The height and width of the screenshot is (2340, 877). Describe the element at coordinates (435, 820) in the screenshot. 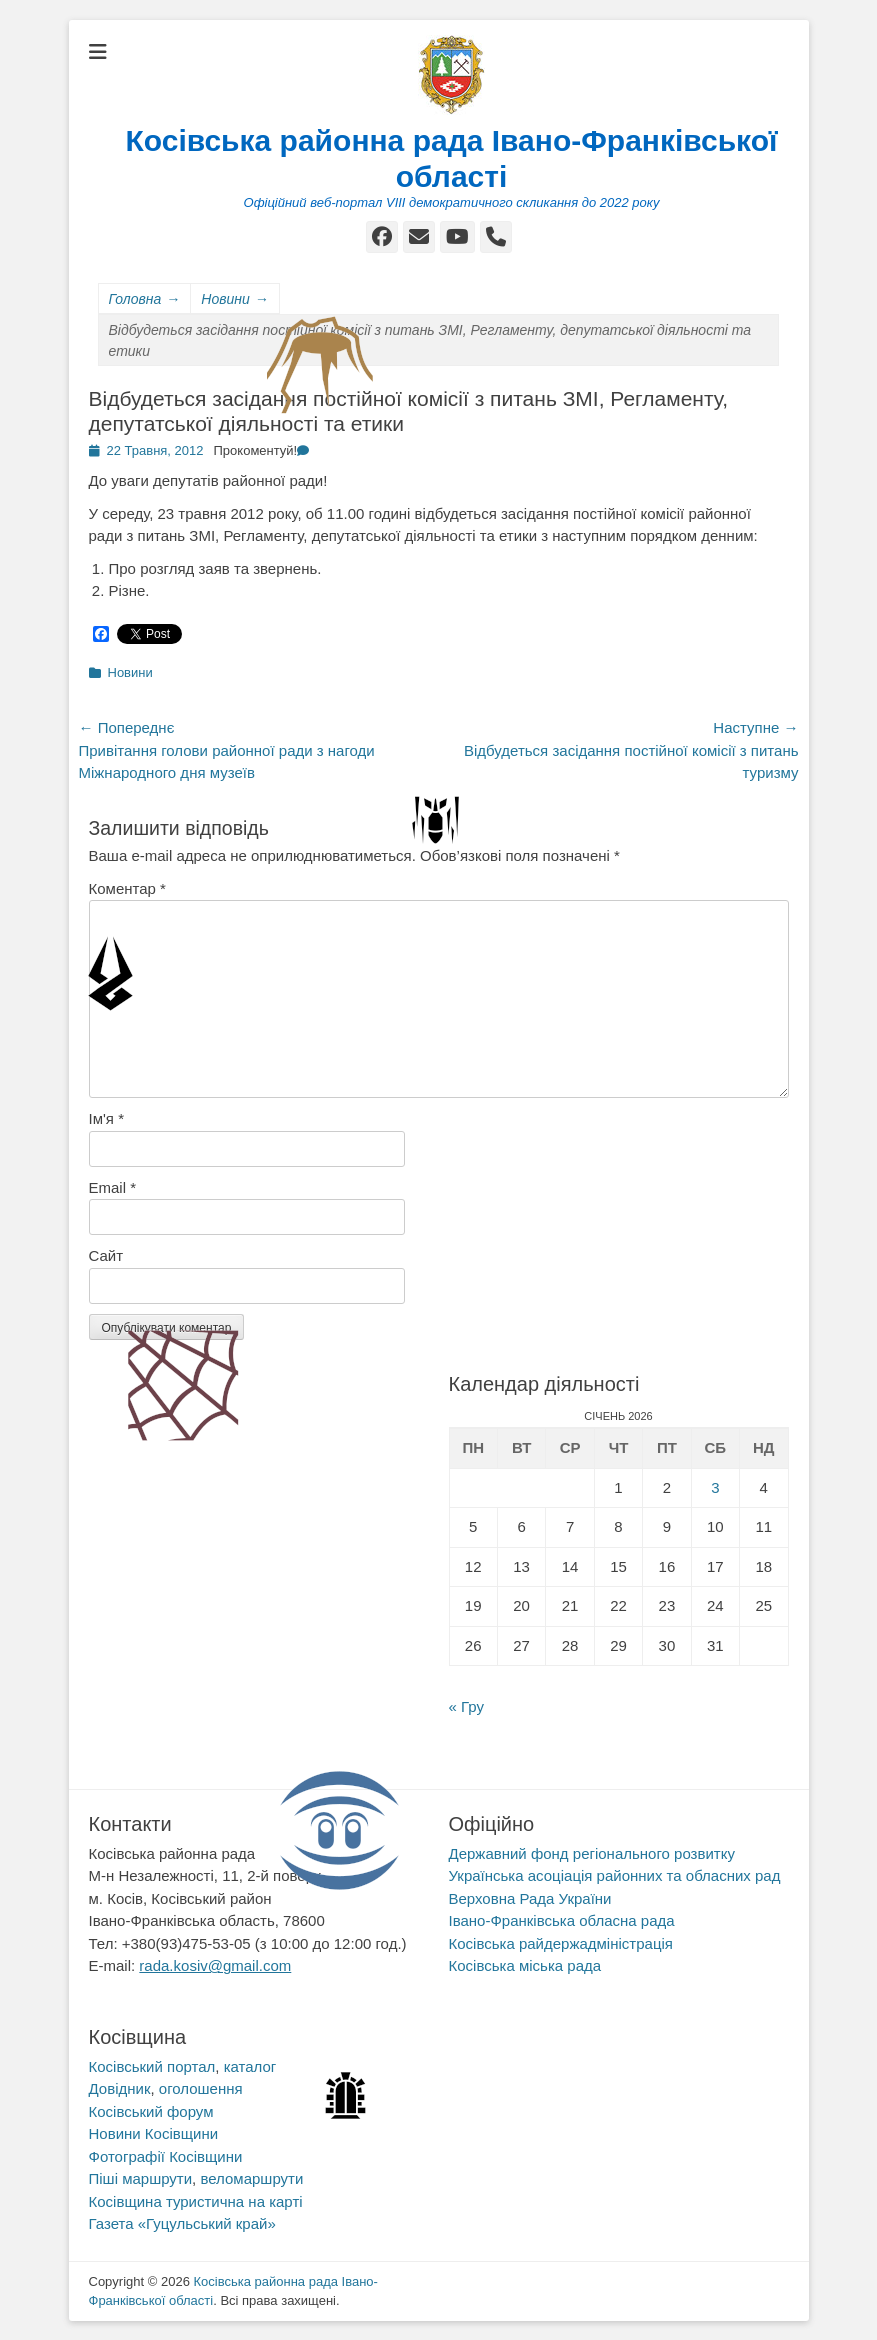

I see `indicates an incoming attack or bombing event in gameplay` at that location.